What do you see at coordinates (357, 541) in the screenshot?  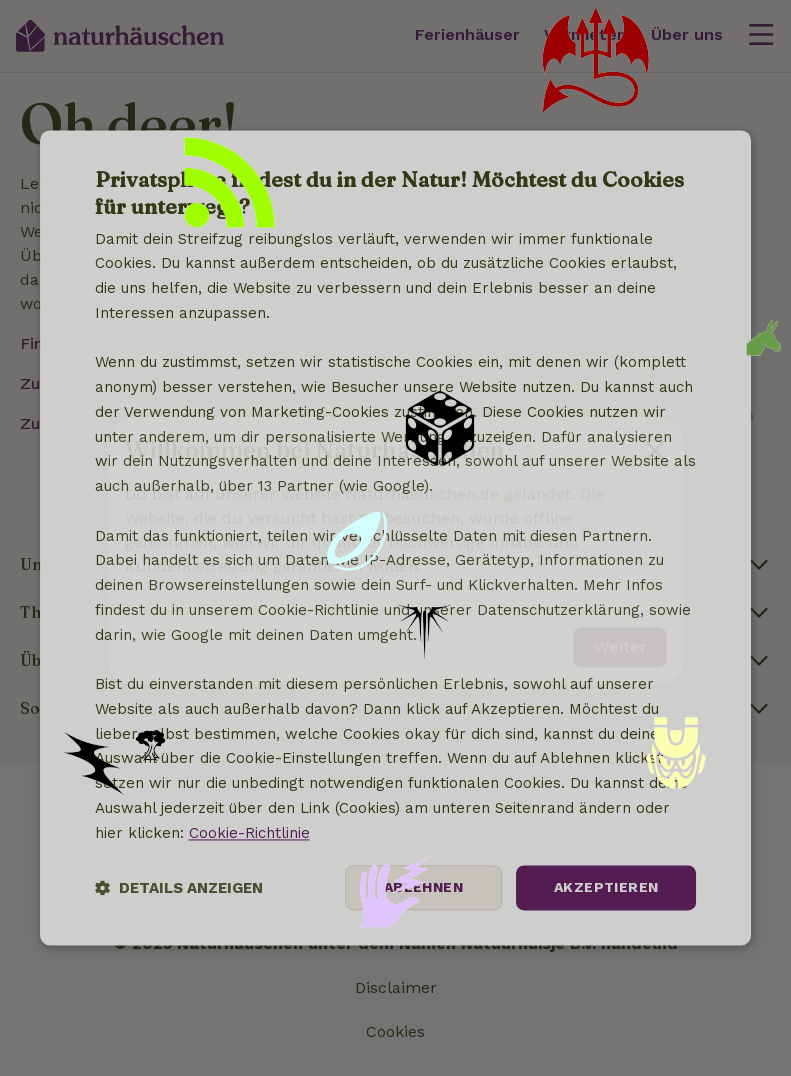 I see `select avocado ingredient or topping` at bounding box center [357, 541].